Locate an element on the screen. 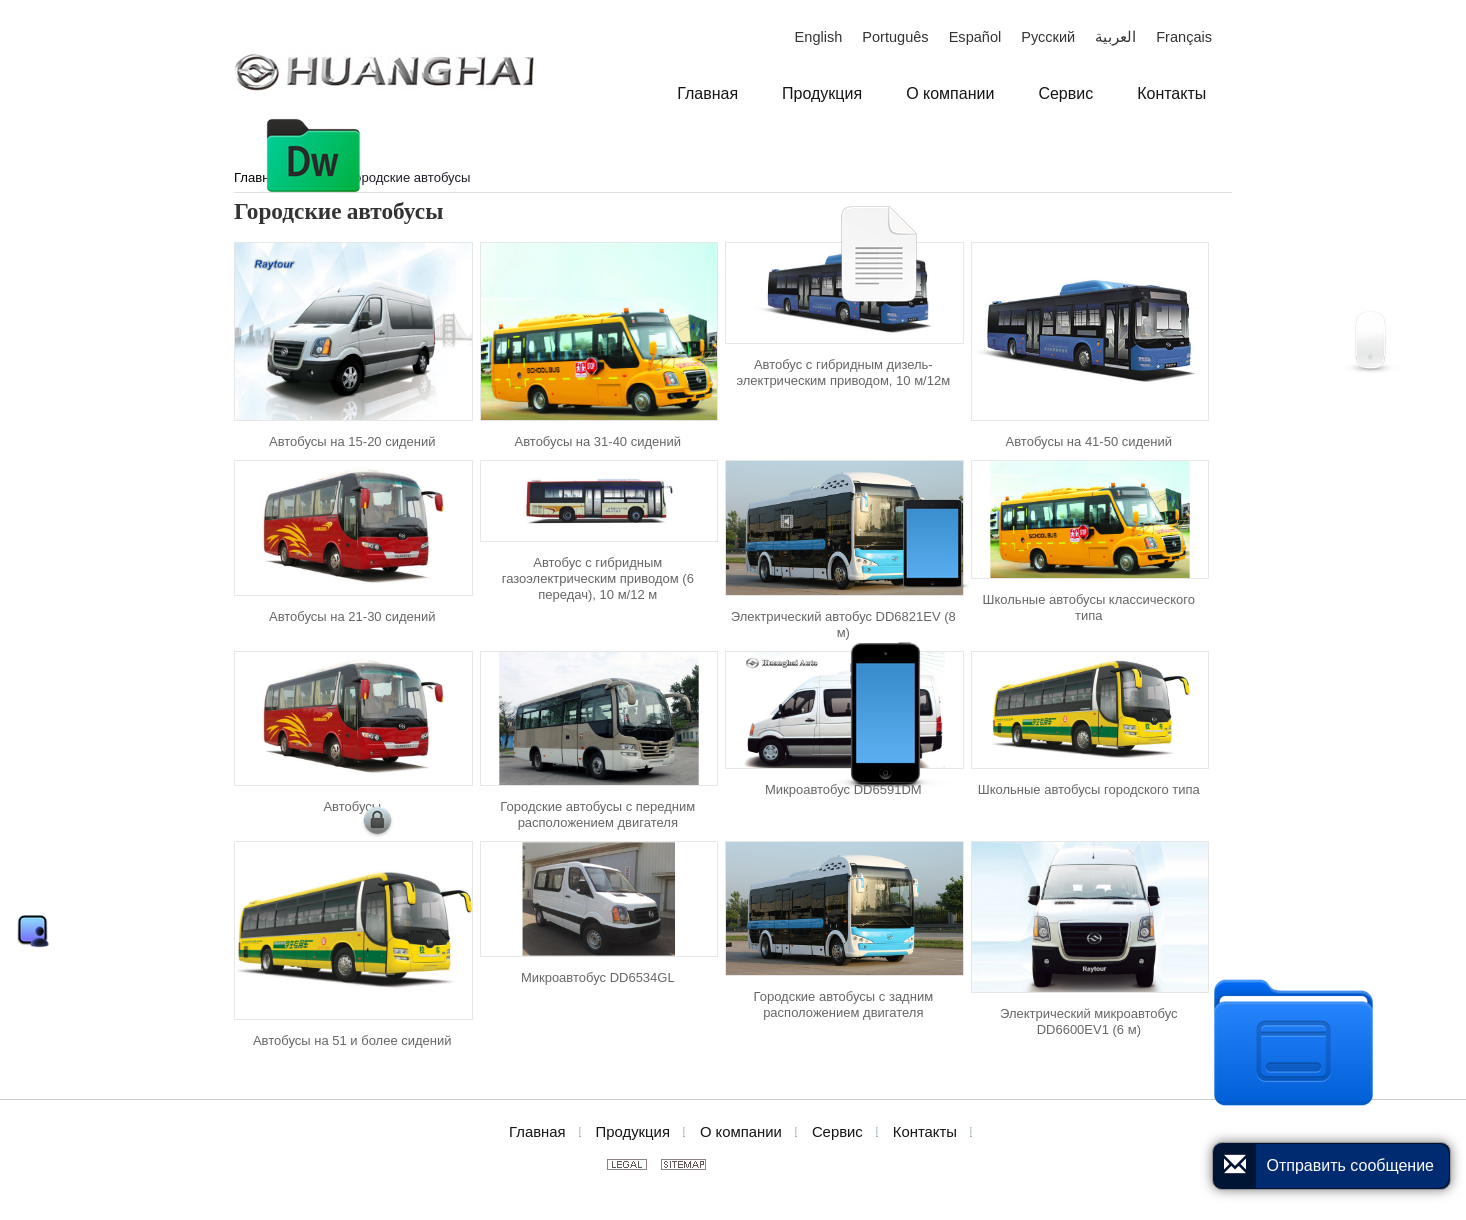  connect or manage apple magic mouse via bluetooth is located at coordinates (1370, 342).